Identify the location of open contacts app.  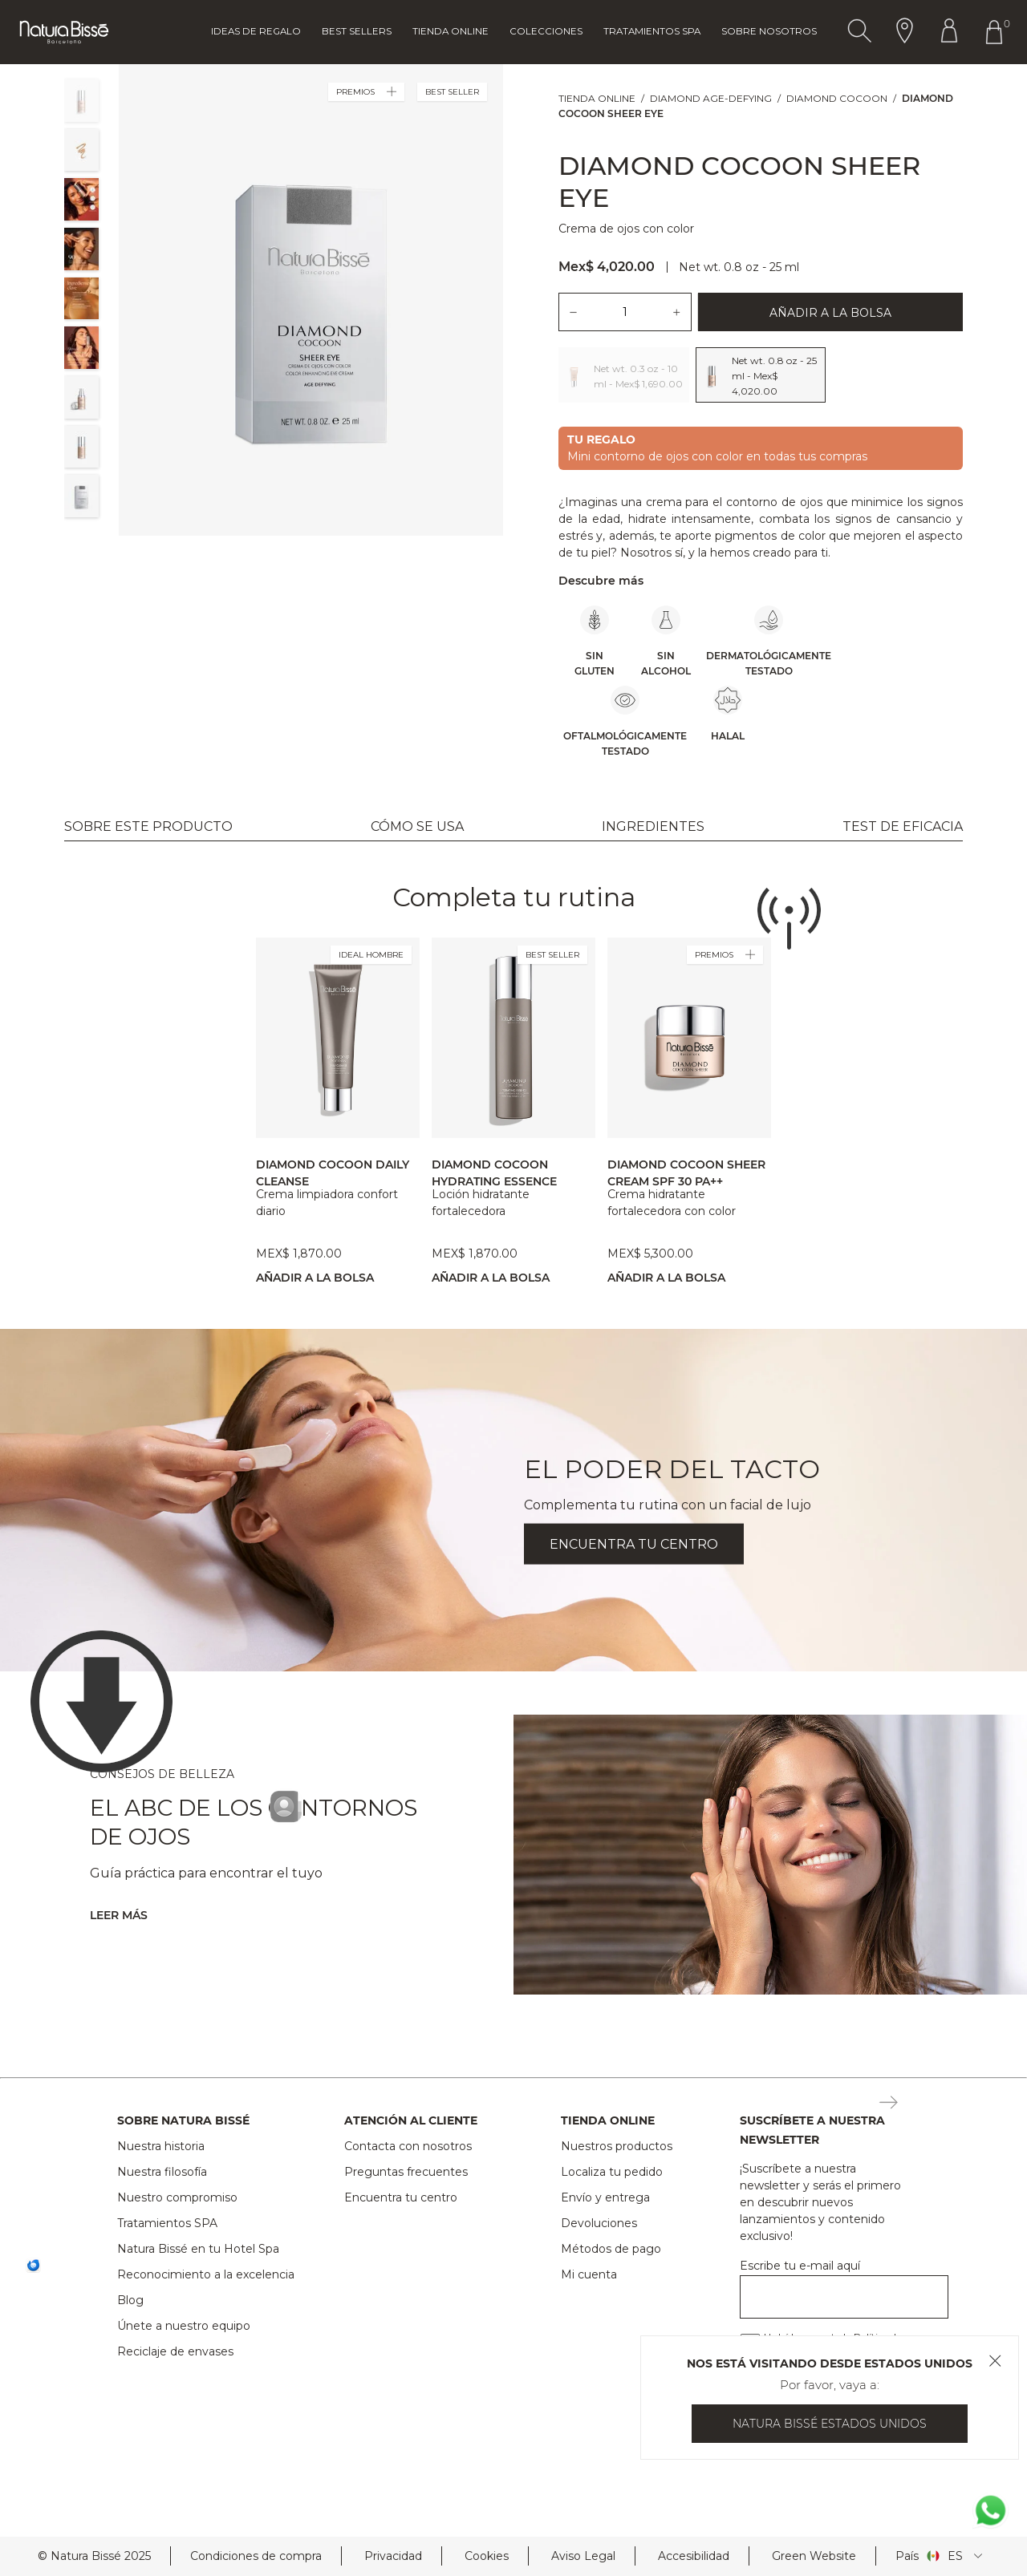
(286, 1806).